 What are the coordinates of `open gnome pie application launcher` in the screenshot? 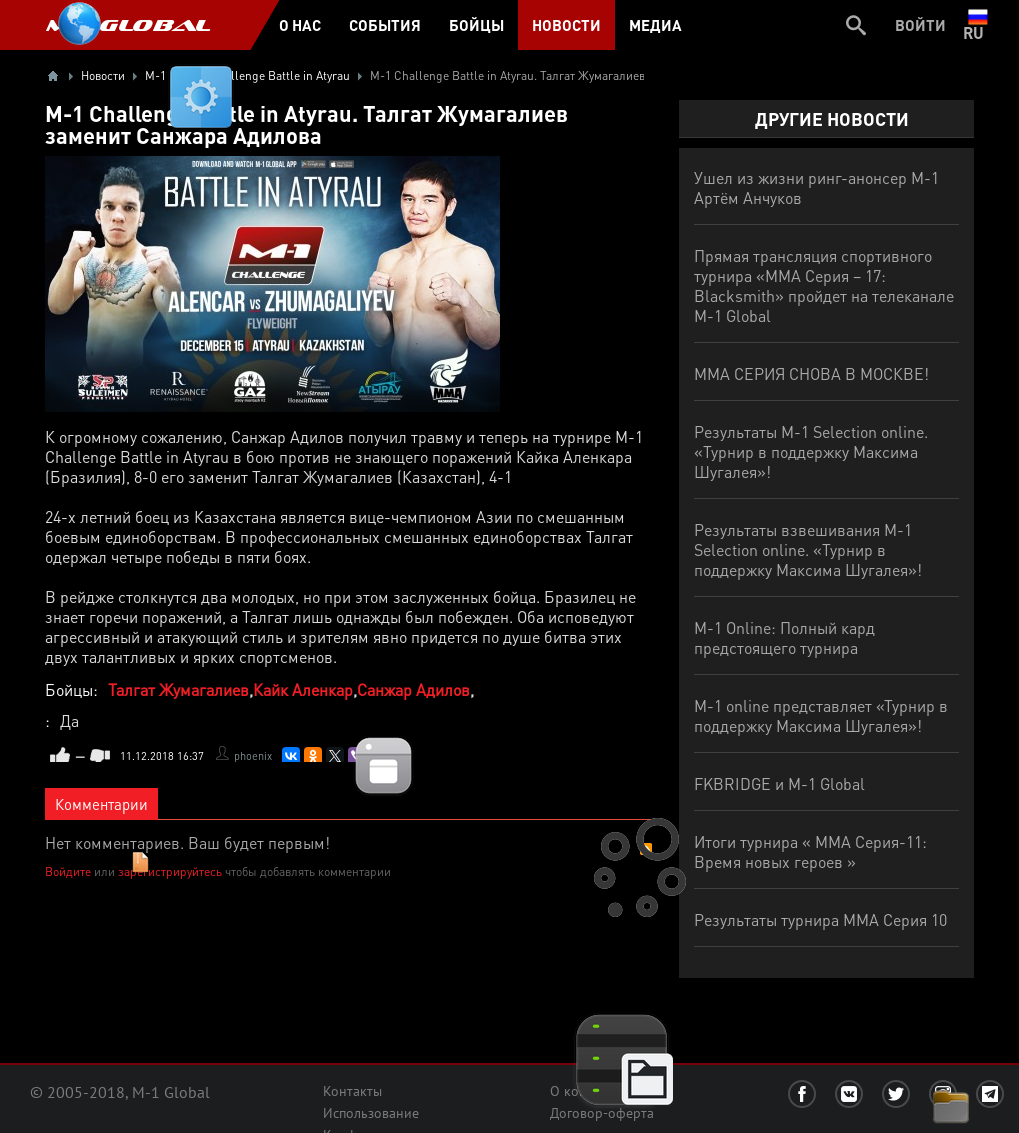 It's located at (643, 867).